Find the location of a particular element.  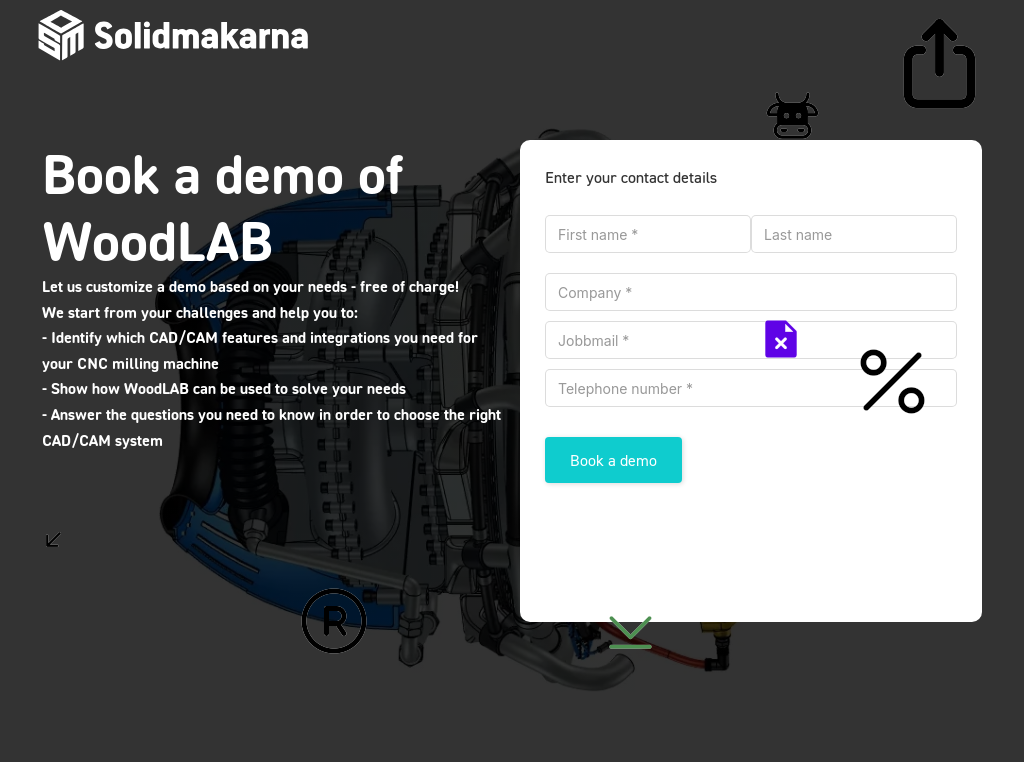

indicates dairy or farm-related content is located at coordinates (792, 116).